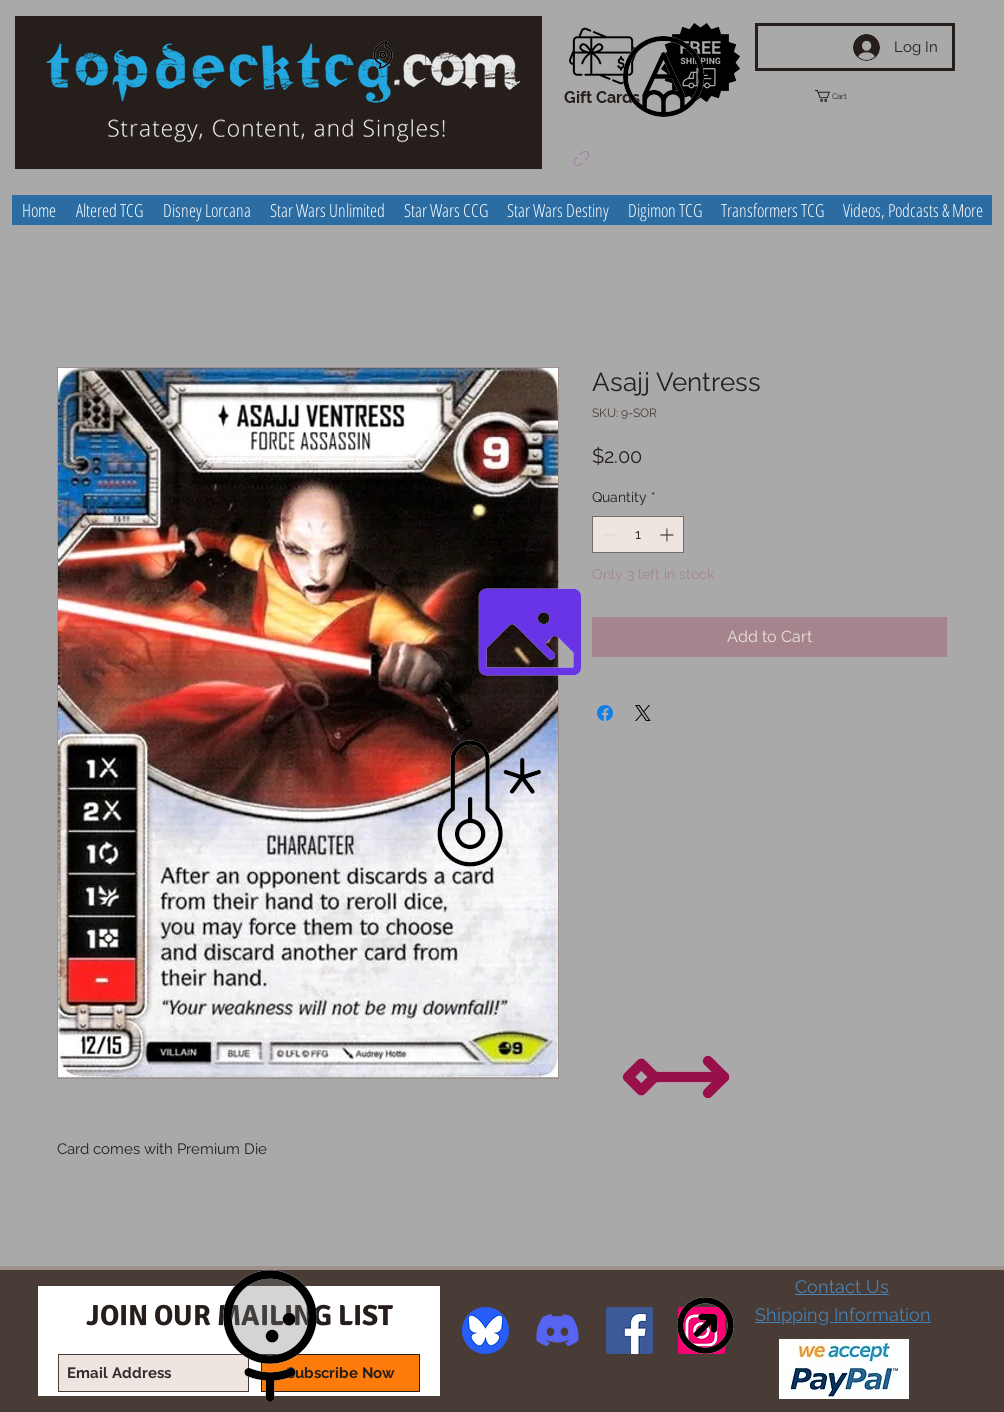  I want to click on navigate to the next step or section, so click(676, 1077).